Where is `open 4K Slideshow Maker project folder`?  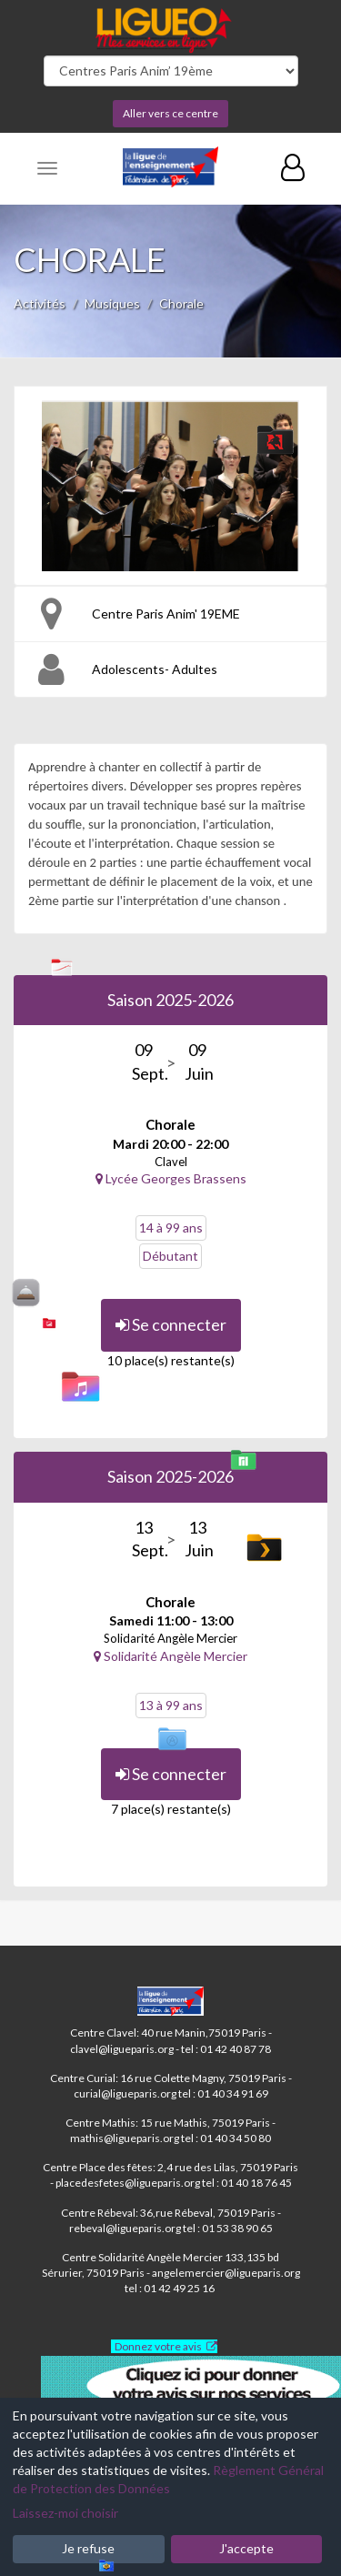
open 4K Slideshow Maker project folder is located at coordinates (49, 1323).